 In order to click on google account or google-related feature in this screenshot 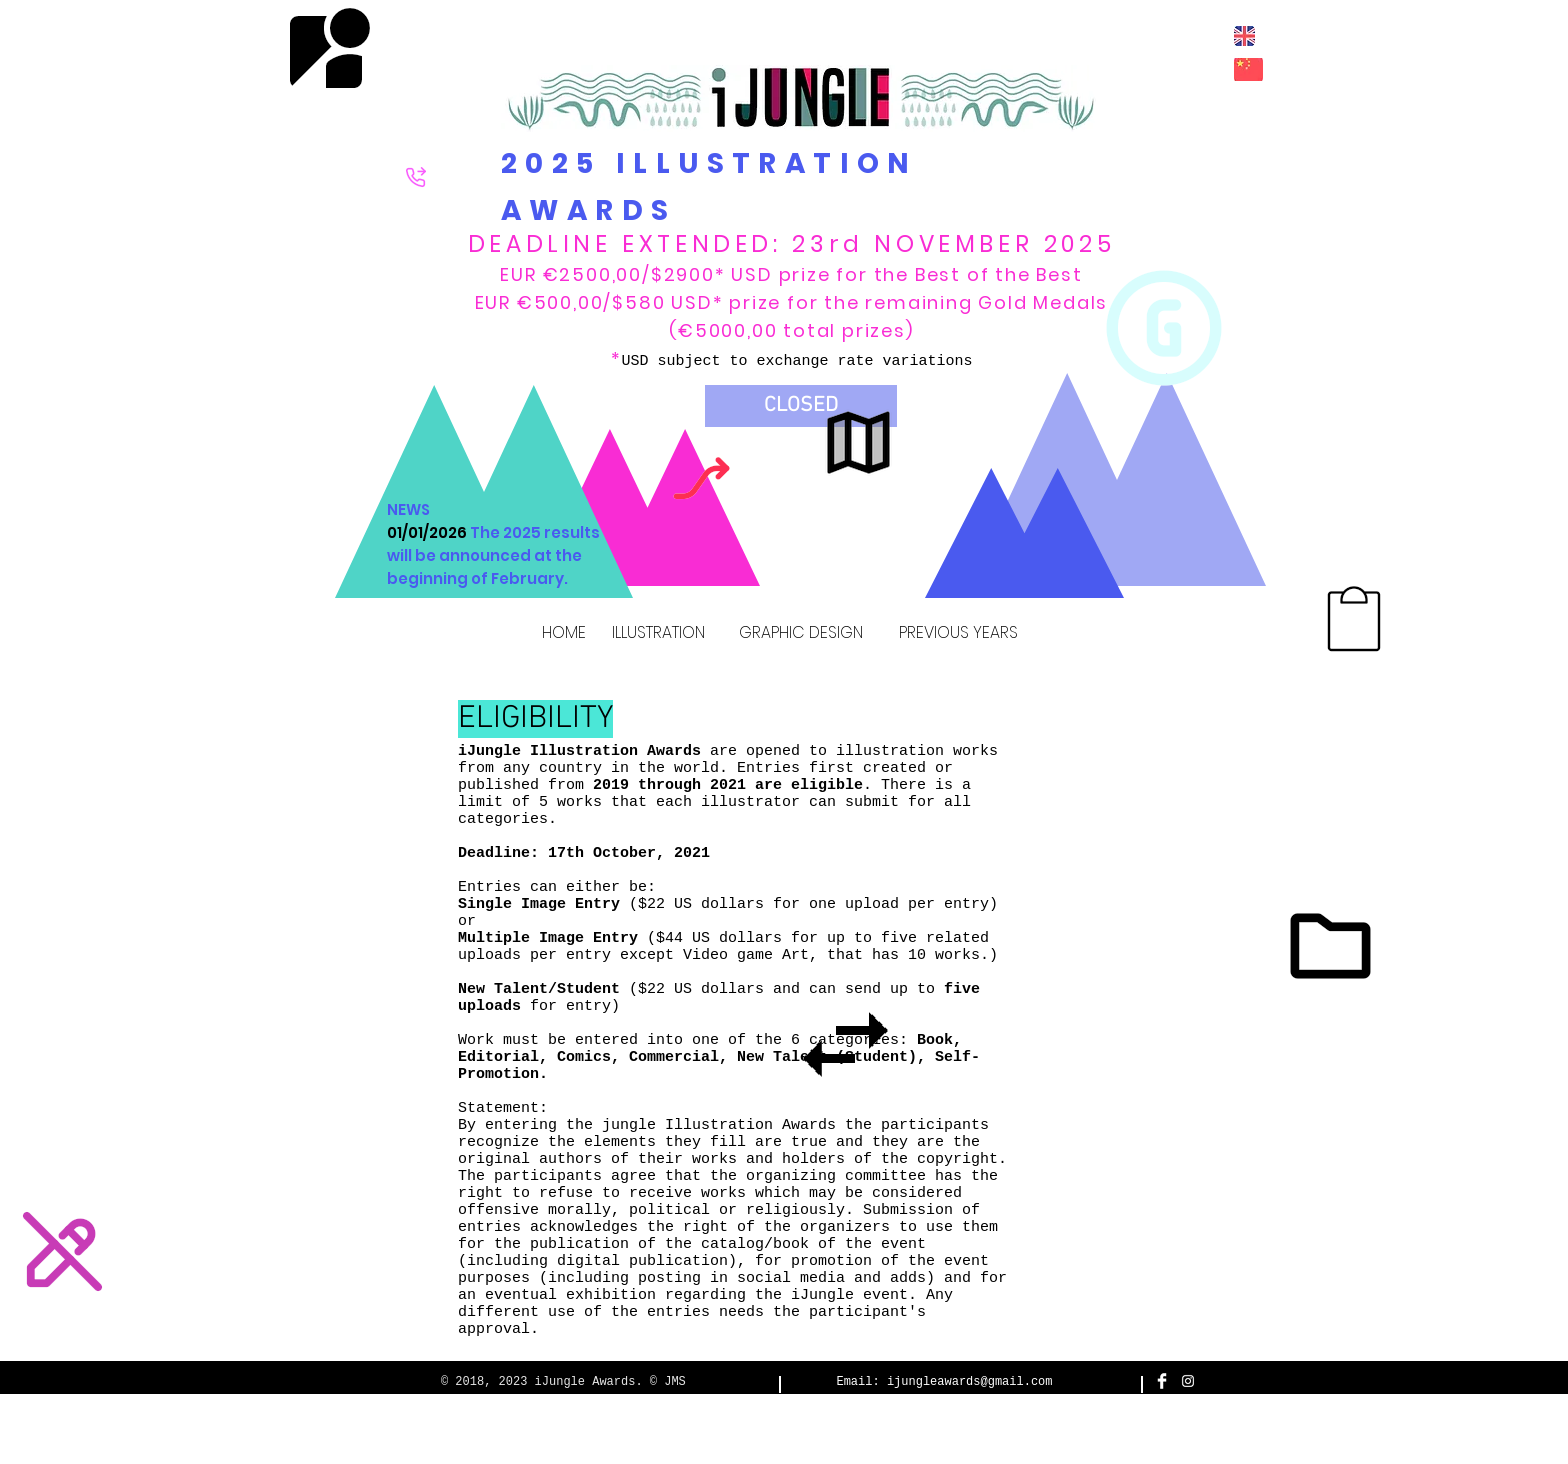, I will do `click(1164, 328)`.